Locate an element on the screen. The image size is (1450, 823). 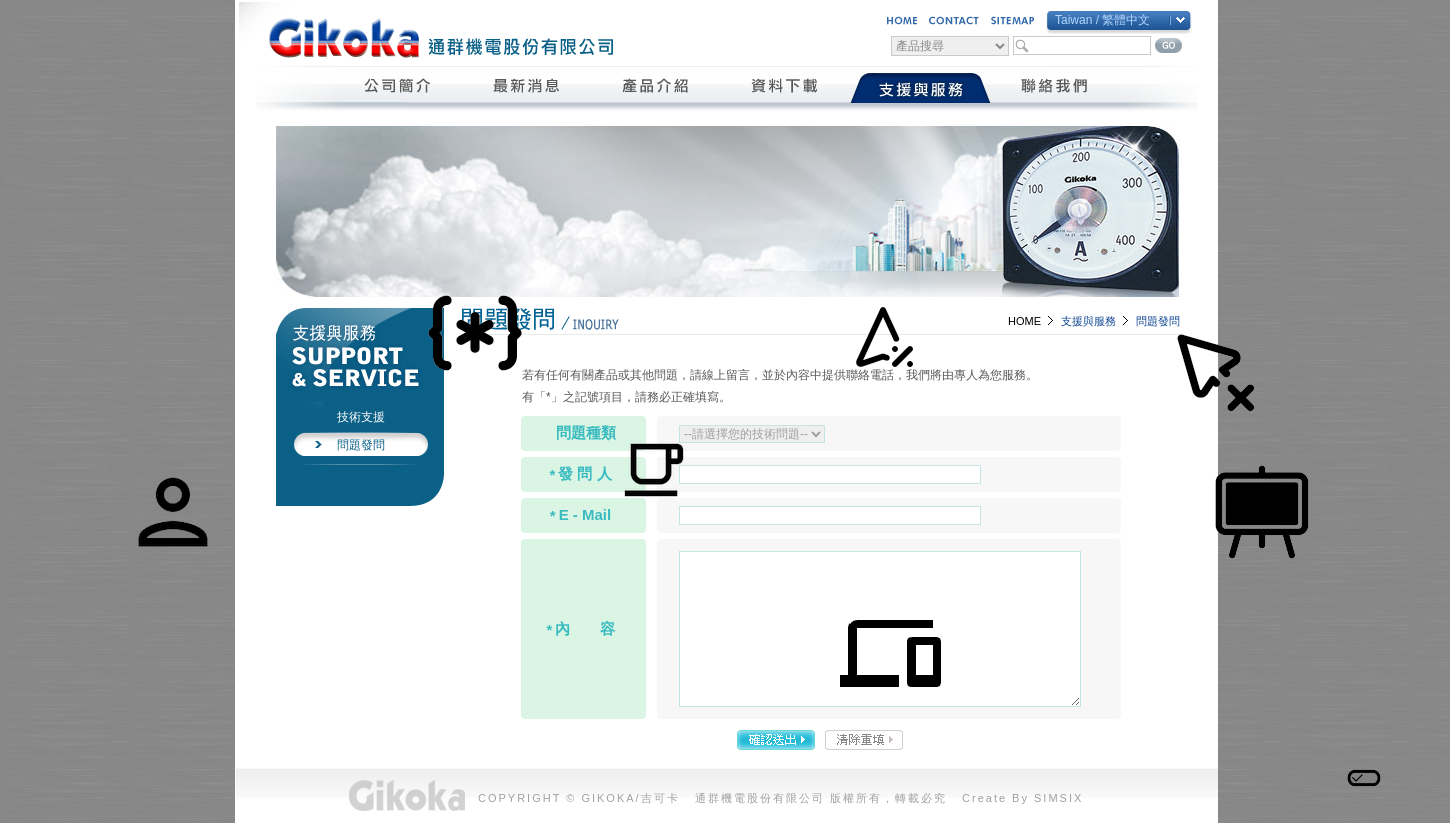
edit or modify location attributes is located at coordinates (1364, 778).